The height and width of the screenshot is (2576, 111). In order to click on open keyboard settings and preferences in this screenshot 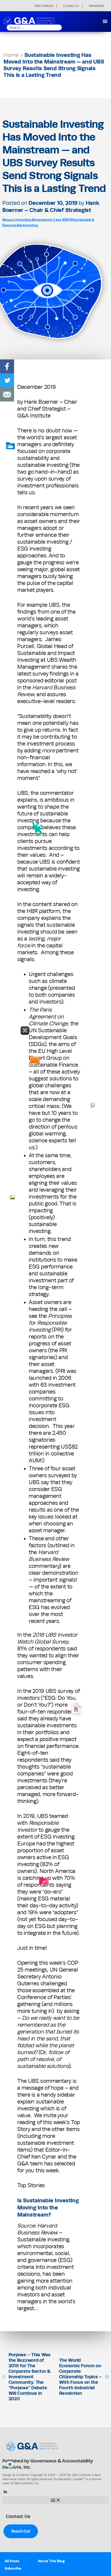, I will do `click(25, 1030)`.